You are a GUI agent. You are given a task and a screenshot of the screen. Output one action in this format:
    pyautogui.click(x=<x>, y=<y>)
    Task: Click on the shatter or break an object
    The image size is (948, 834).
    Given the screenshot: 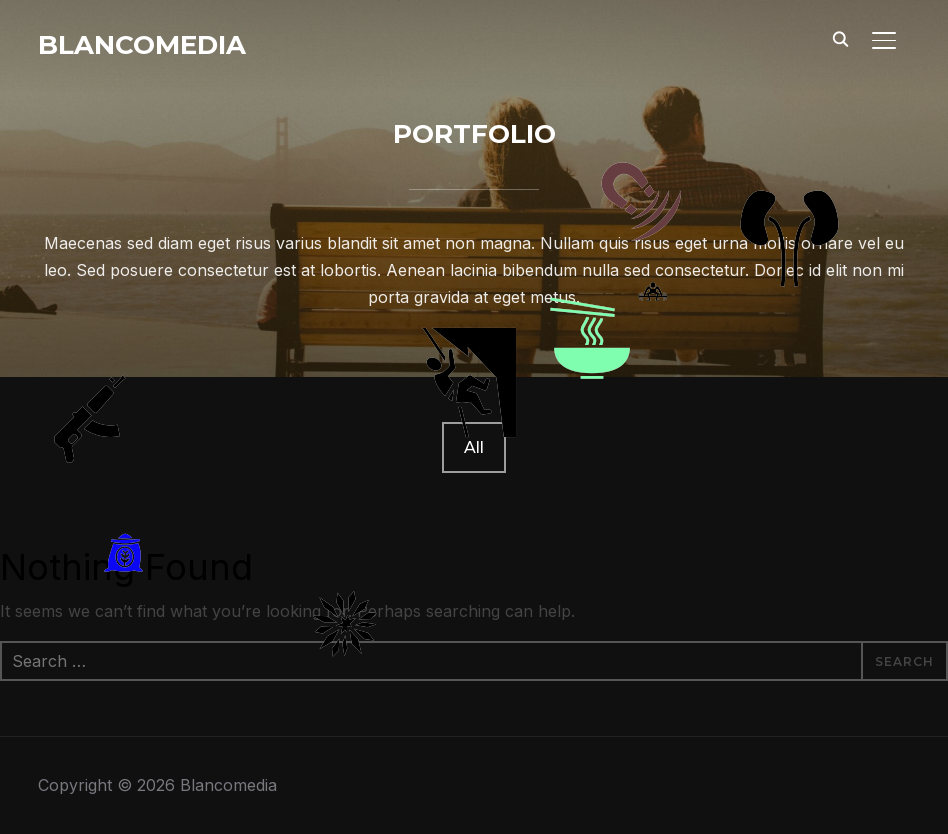 What is the action you would take?
    pyautogui.click(x=344, y=623)
    